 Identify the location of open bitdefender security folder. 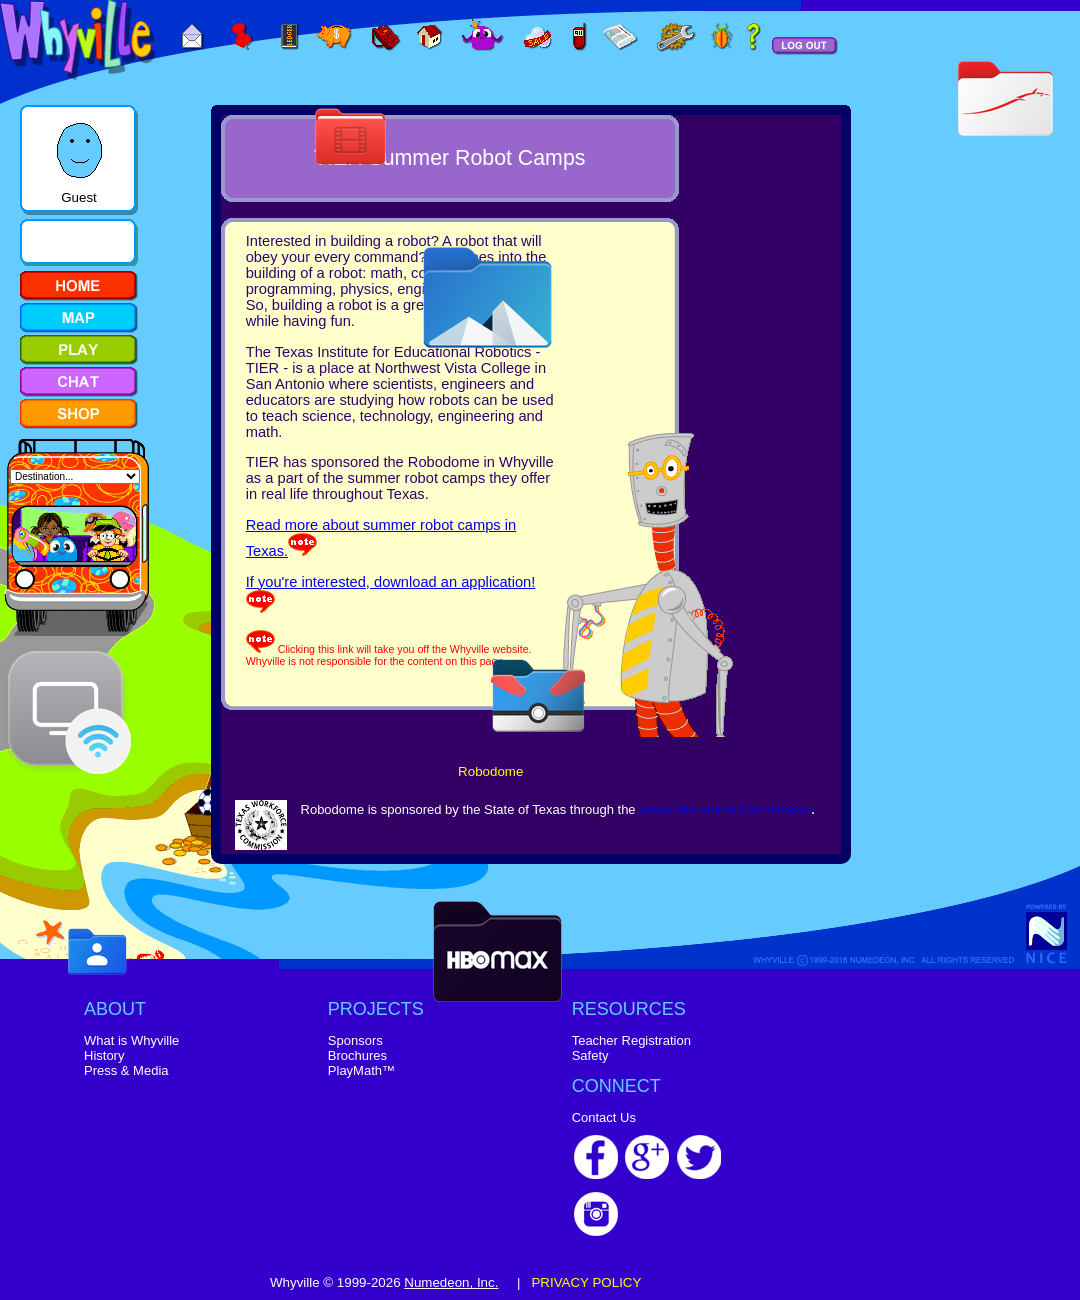
(1005, 101).